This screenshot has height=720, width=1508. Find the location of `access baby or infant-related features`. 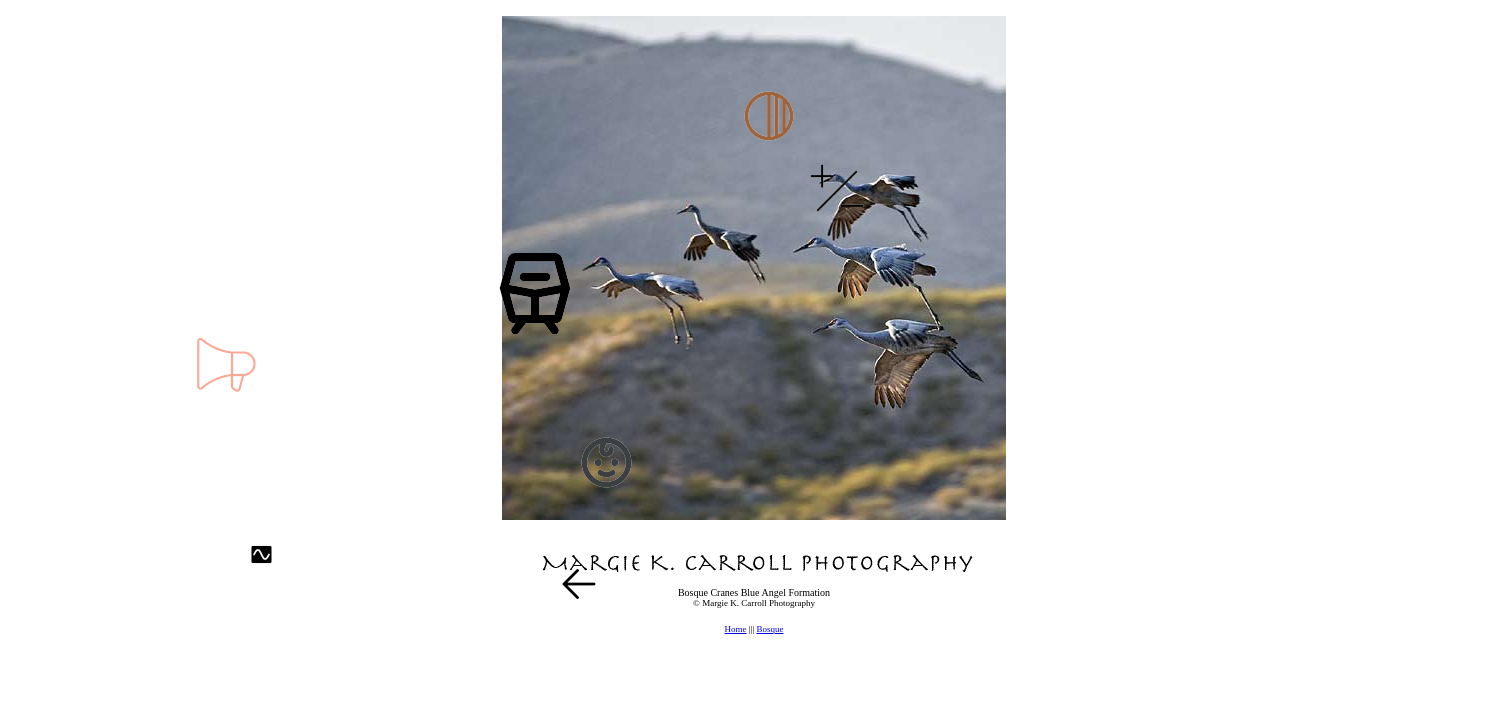

access baby or infant-related features is located at coordinates (606, 462).